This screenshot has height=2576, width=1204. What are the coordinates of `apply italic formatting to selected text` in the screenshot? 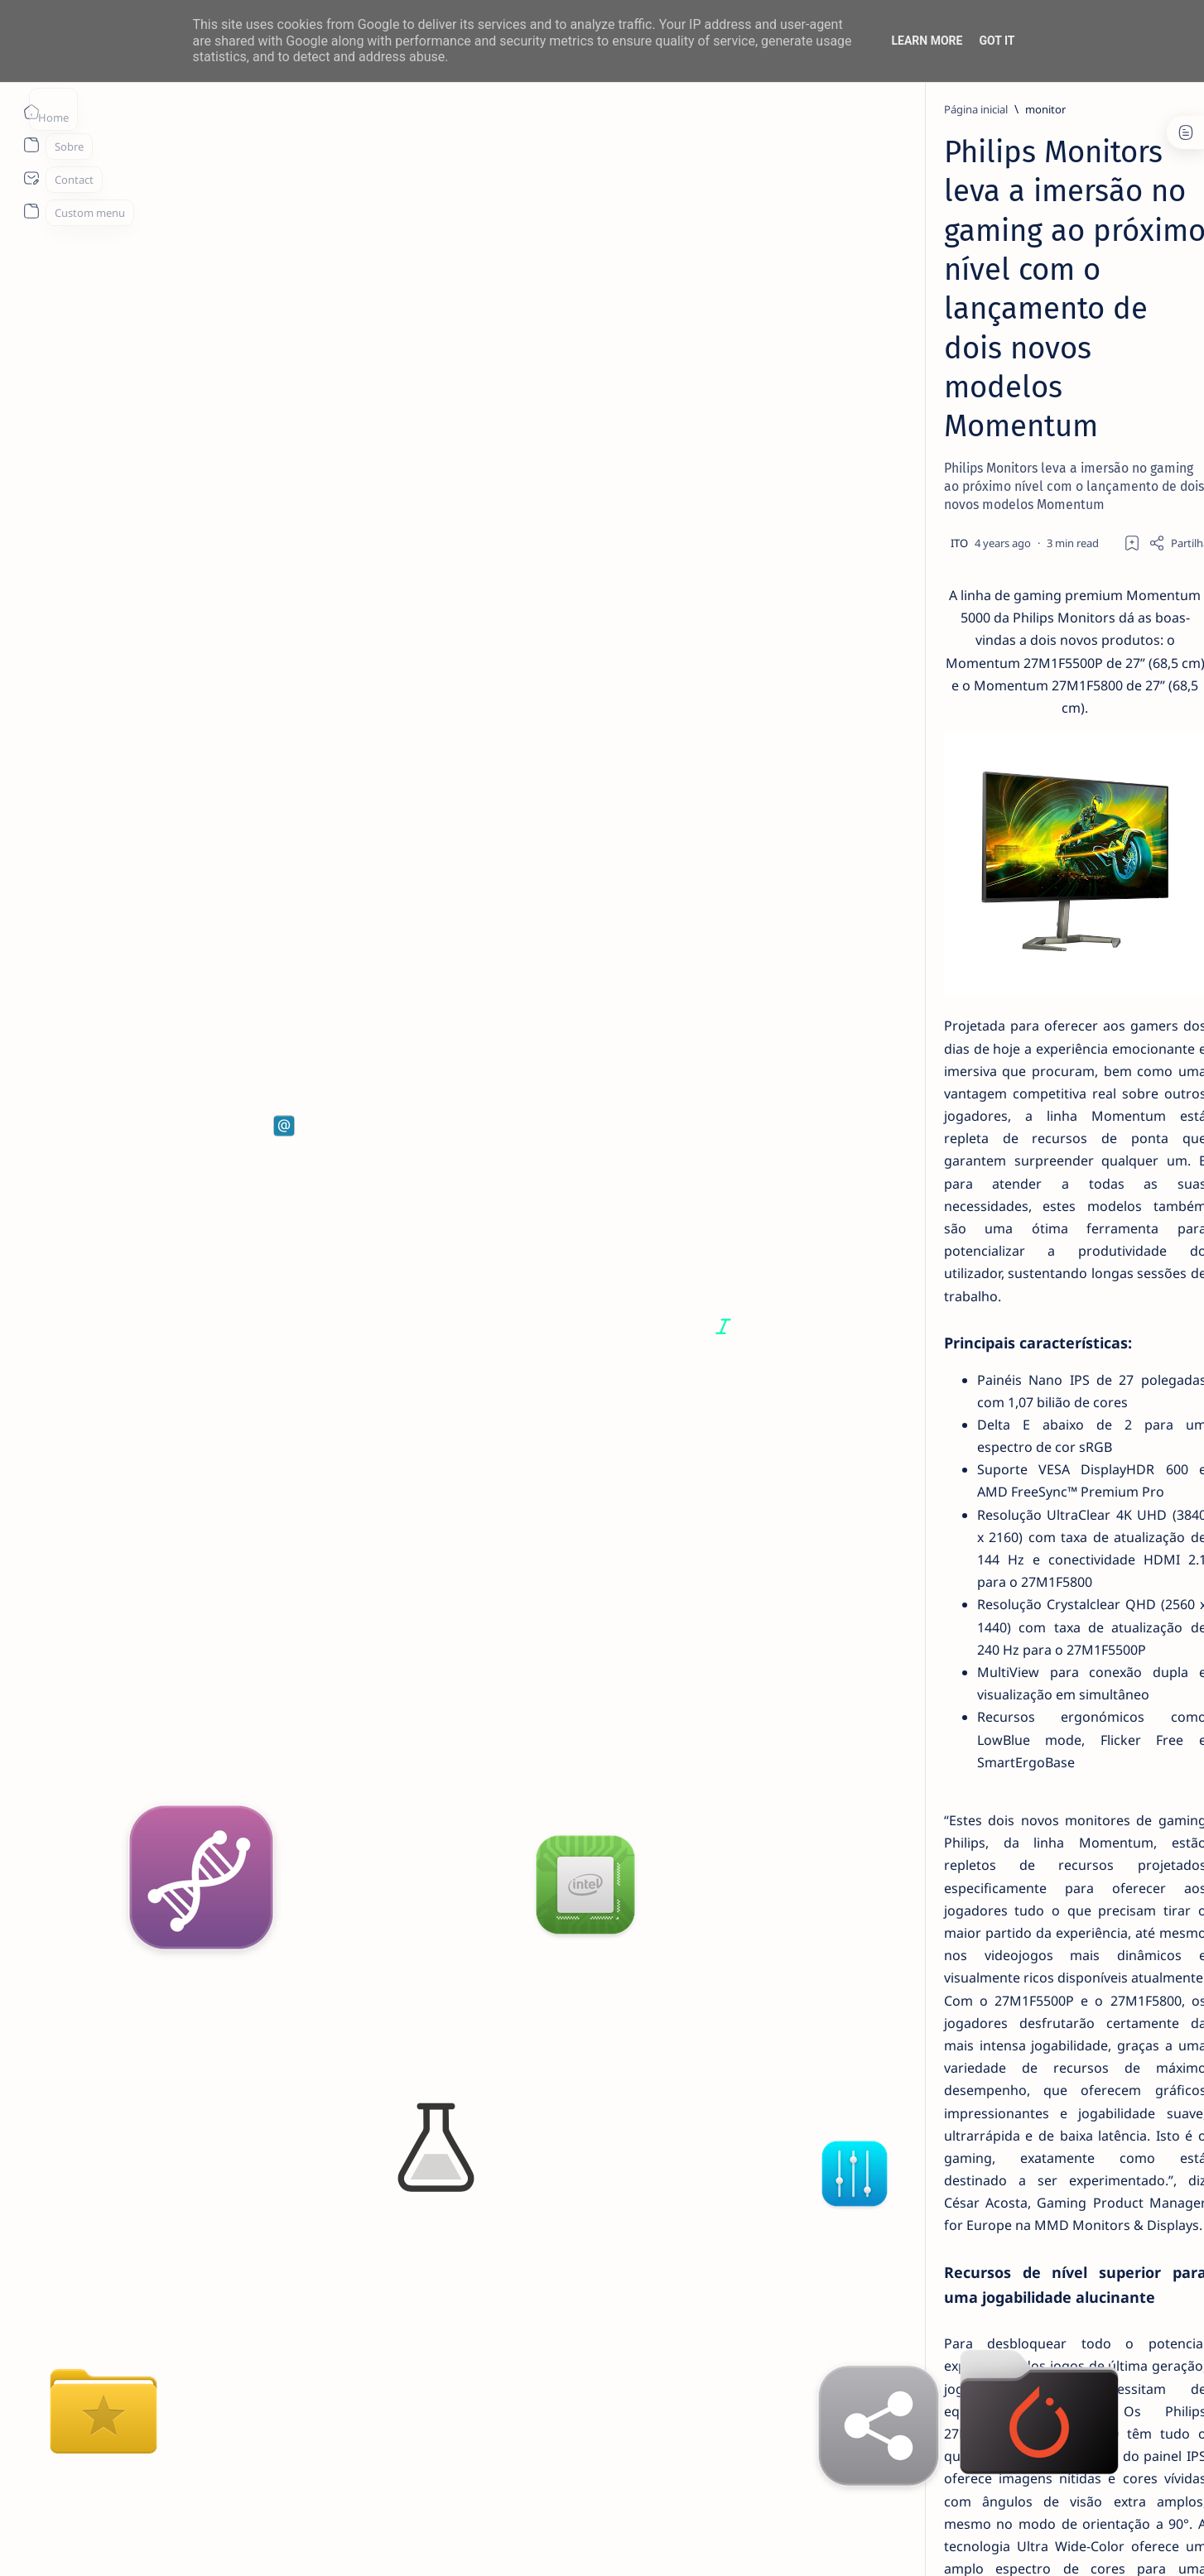 It's located at (723, 1326).